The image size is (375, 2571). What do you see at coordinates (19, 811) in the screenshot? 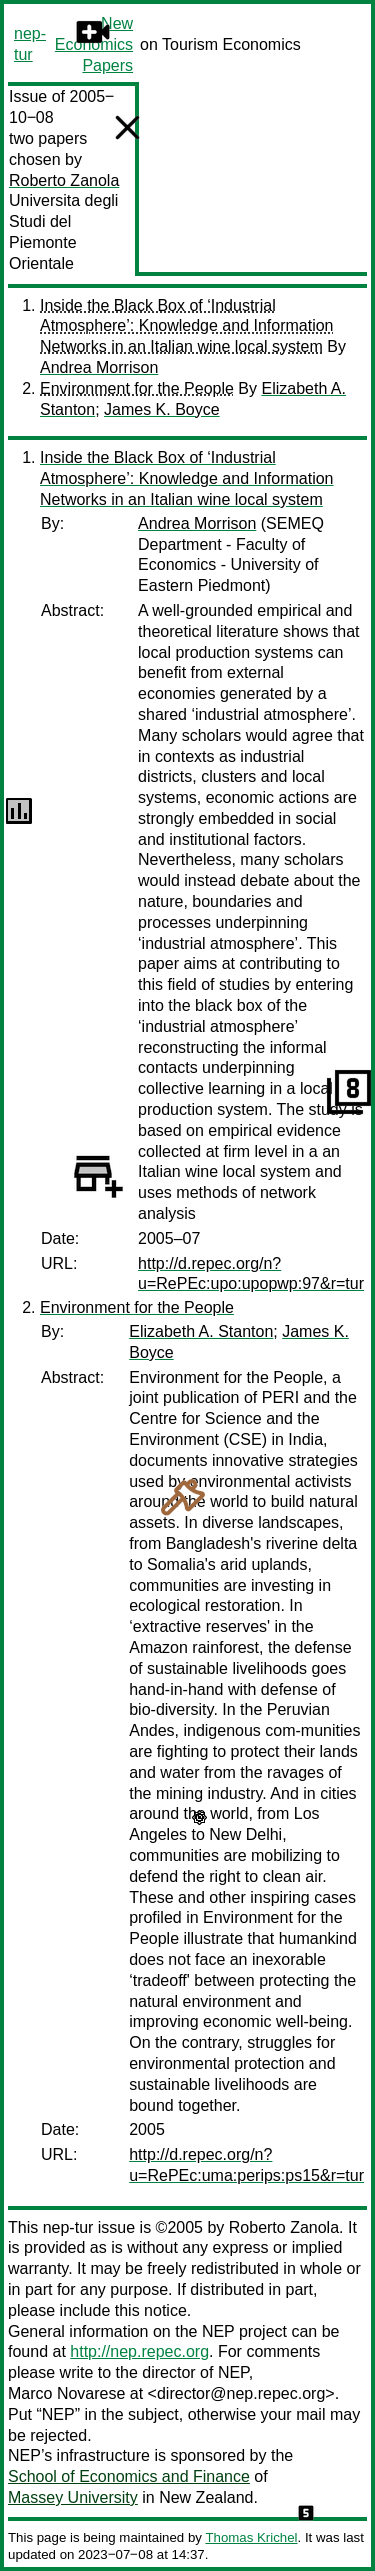
I see `view poll results` at bounding box center [19, 811].